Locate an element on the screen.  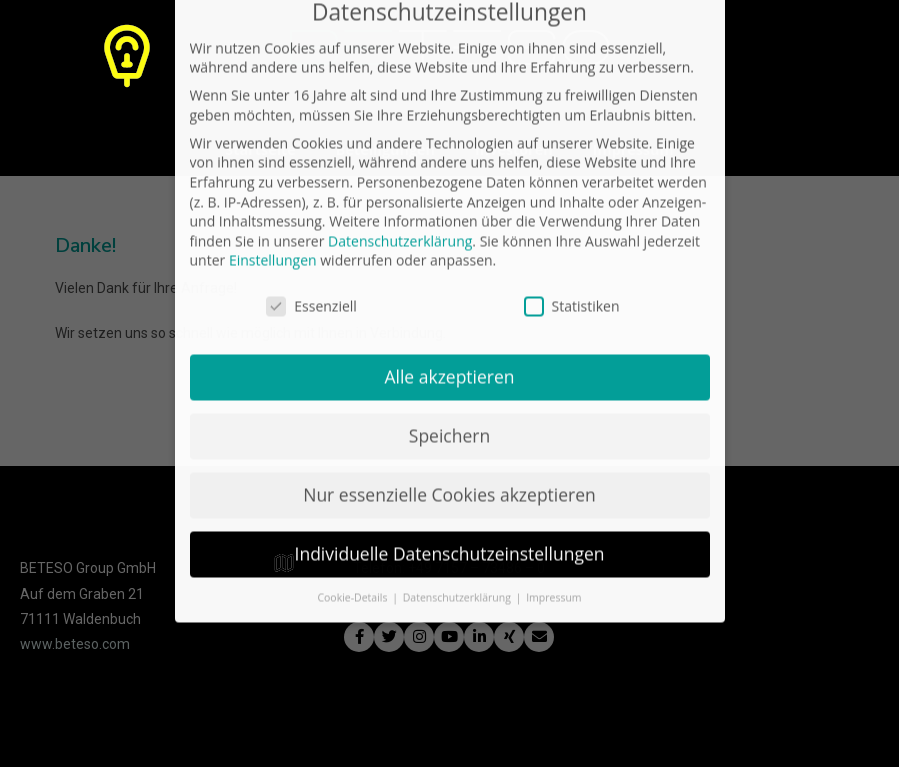
find nearby parking meters is located at coordinates (127, 56).